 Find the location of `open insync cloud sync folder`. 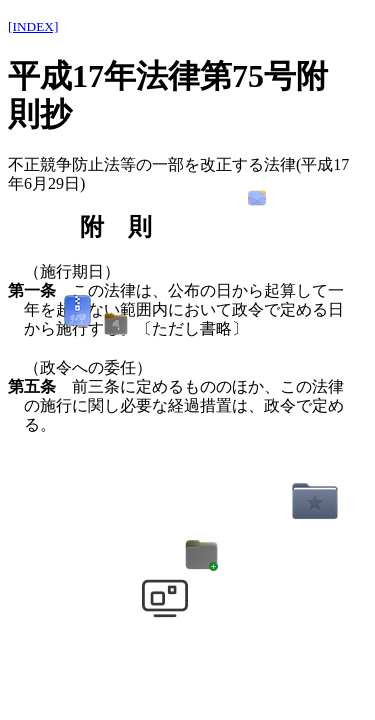

open insync cloud sync folder is located at coordinates (116, 324).